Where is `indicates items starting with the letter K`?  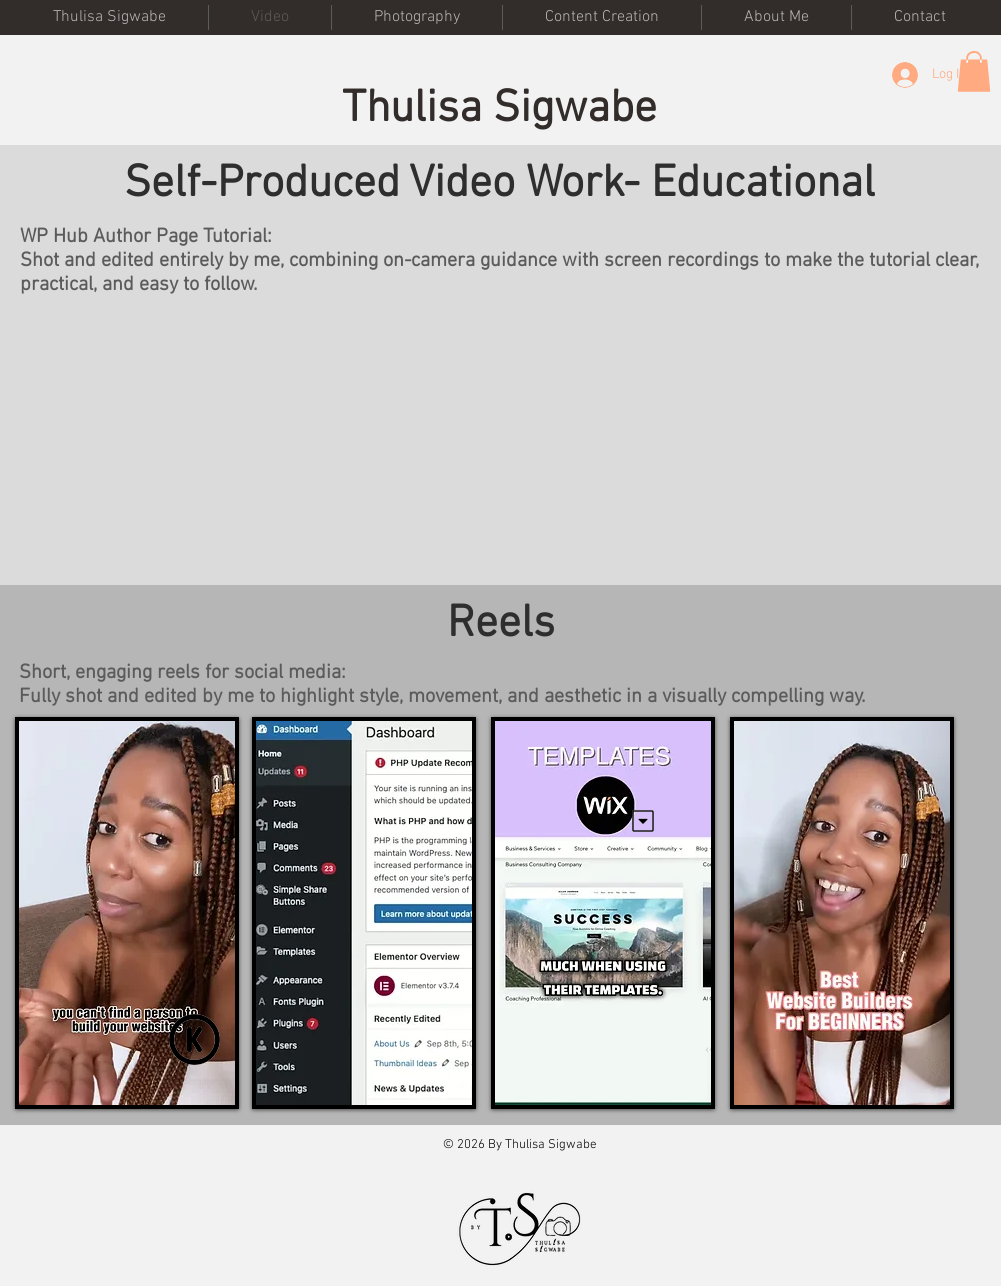 indicates items starting with the letter K is located at coordinates (194, 1039).